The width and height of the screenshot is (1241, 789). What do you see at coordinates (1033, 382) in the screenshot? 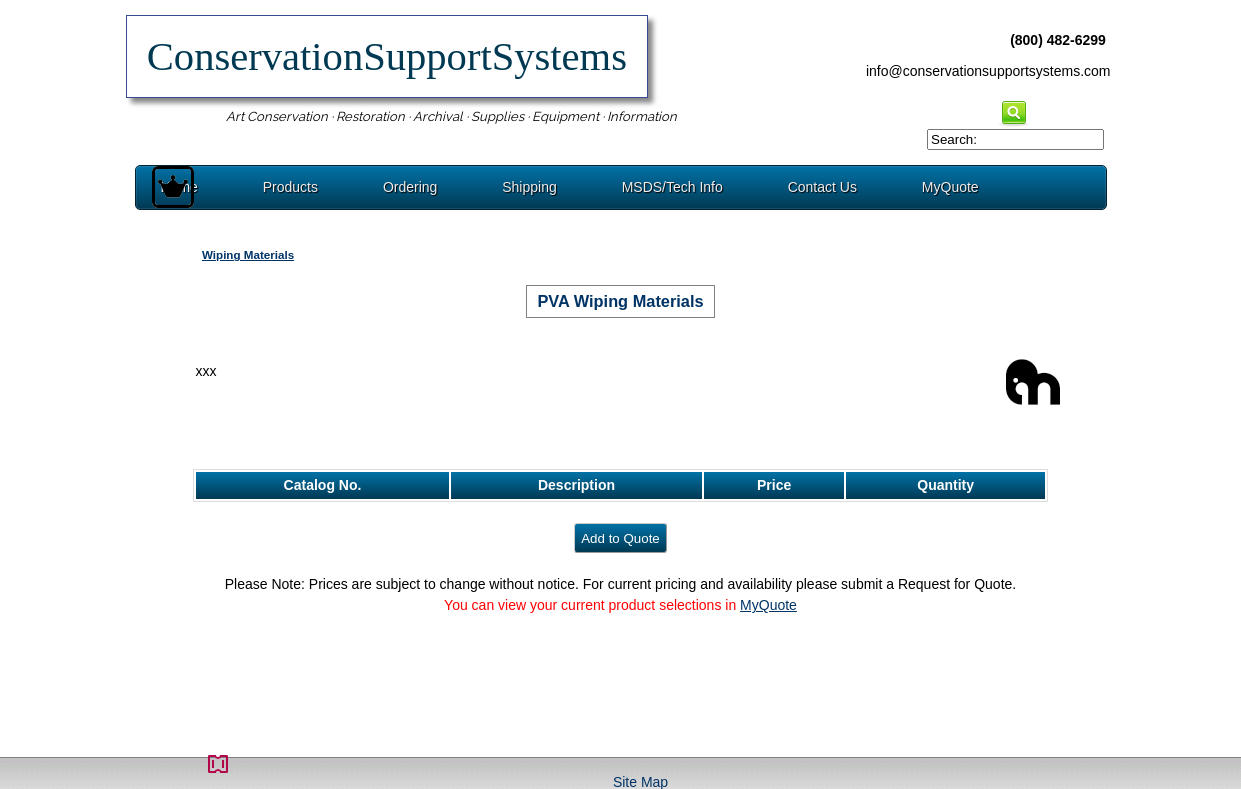
I see `migadu email hosting service logo` at bounding box center [1033, 382].